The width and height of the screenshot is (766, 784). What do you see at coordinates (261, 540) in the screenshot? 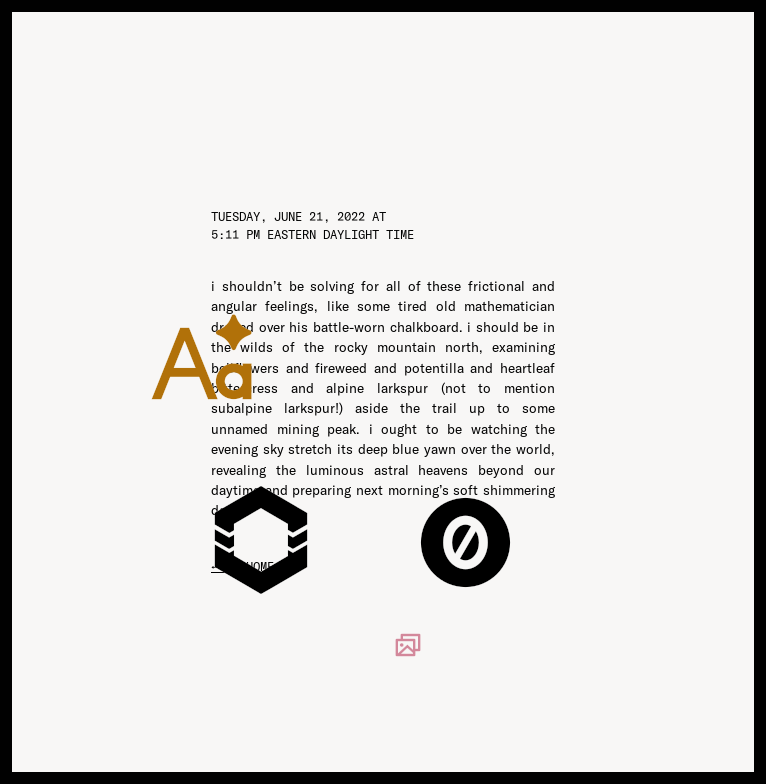
I see `navigate to fugacloud services` at bounding box center [261, 540].